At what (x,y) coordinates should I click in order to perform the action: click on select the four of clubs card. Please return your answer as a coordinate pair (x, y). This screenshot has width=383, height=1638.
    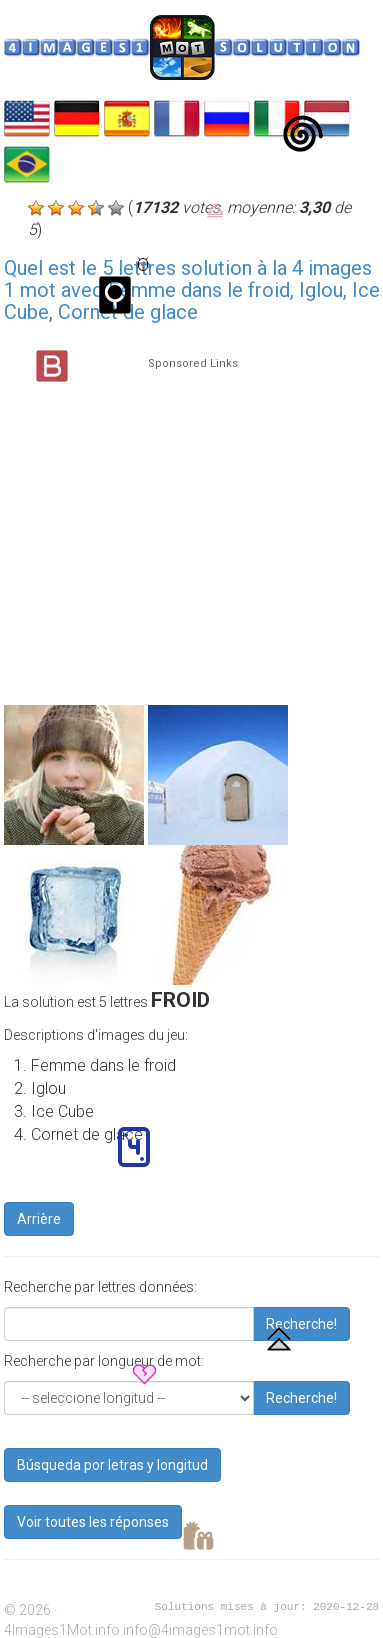
    Looking at the image, I should click on (134, 1147).